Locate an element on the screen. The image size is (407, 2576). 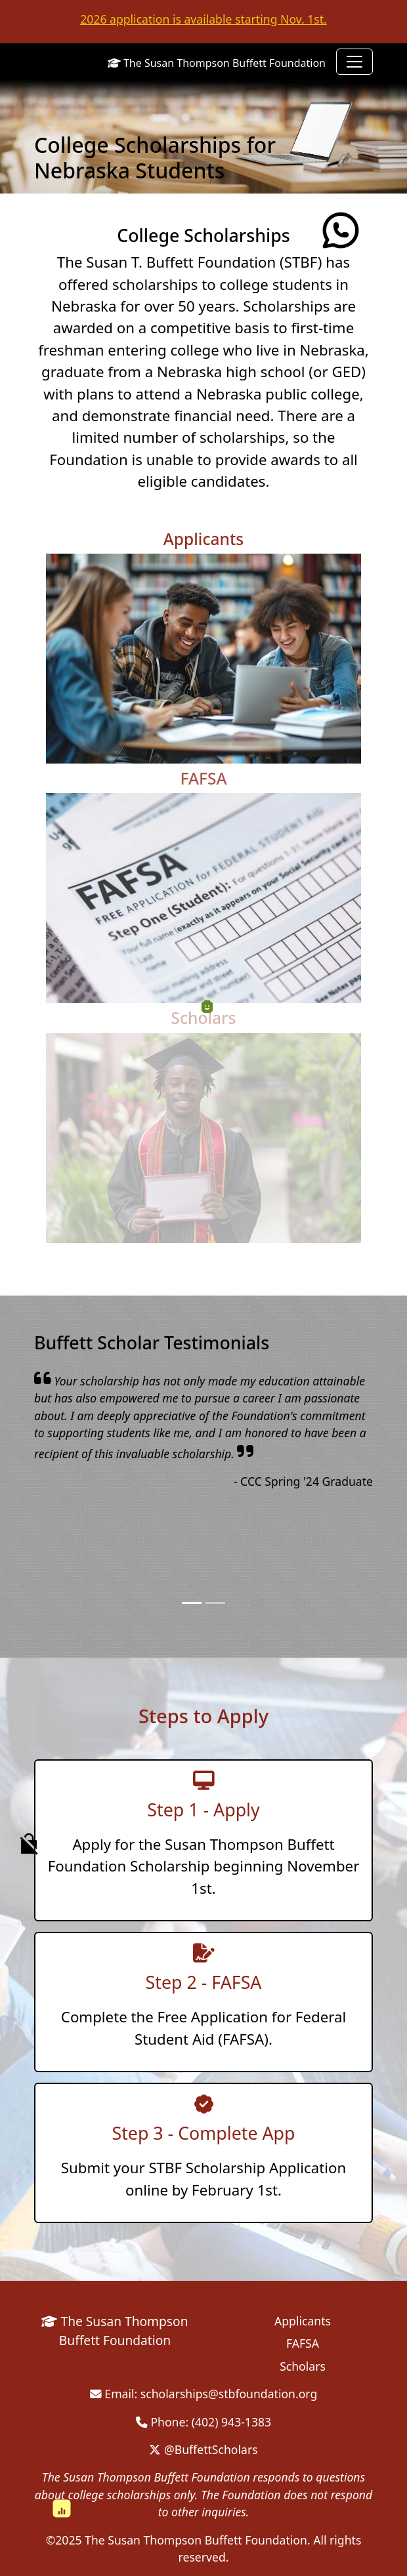
open WhatsApp messaging app is located at coordinates (341, 230).